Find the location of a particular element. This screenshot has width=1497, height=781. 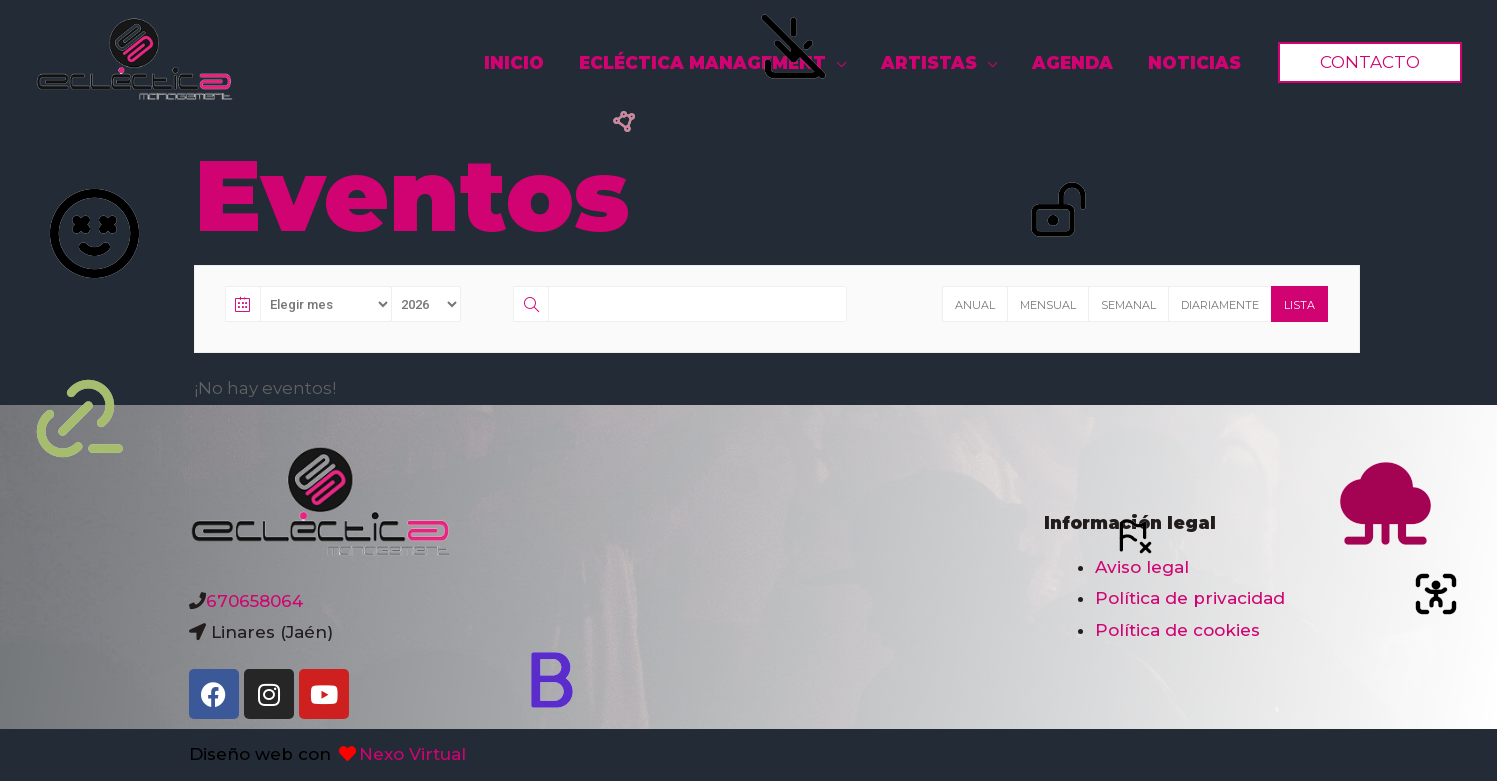

unlocked or unsecured state is located at coordinates (1058, 209).